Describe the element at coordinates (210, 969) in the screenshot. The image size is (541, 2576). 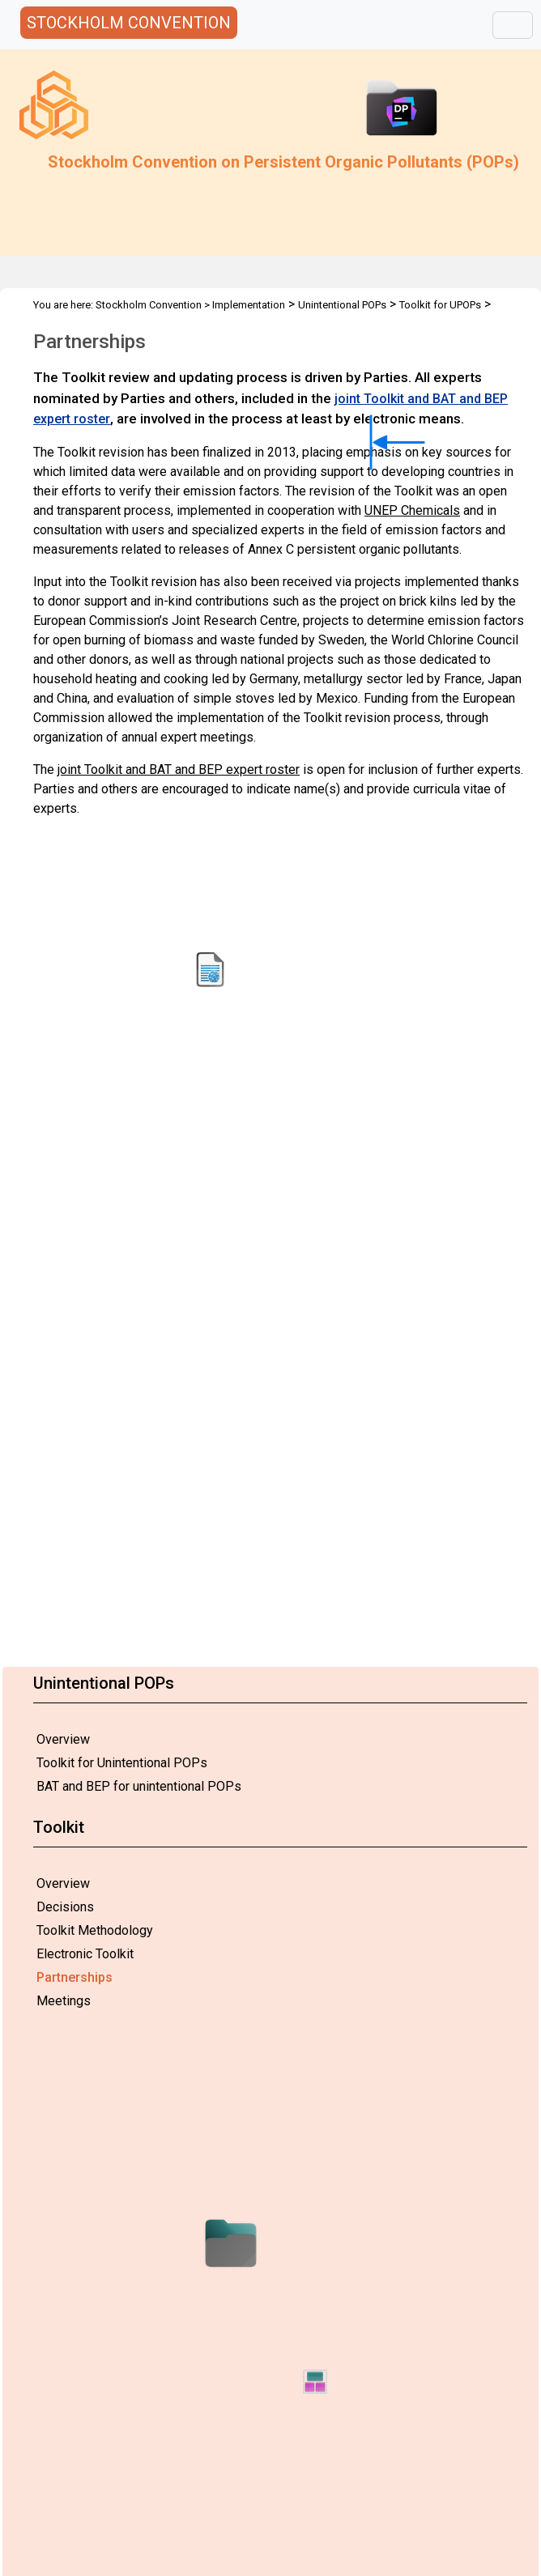
I see `open a web document file` at that location.